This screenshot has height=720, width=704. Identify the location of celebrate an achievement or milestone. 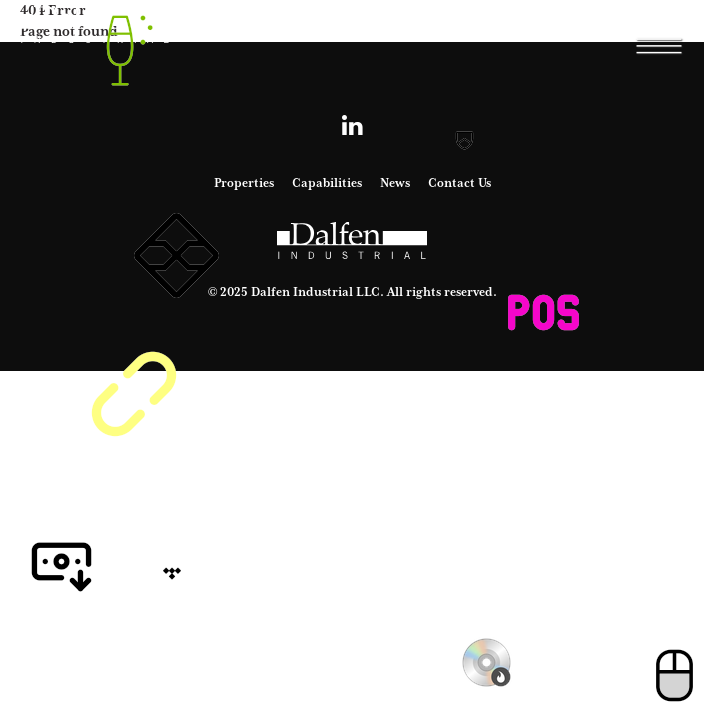
(122, 50).